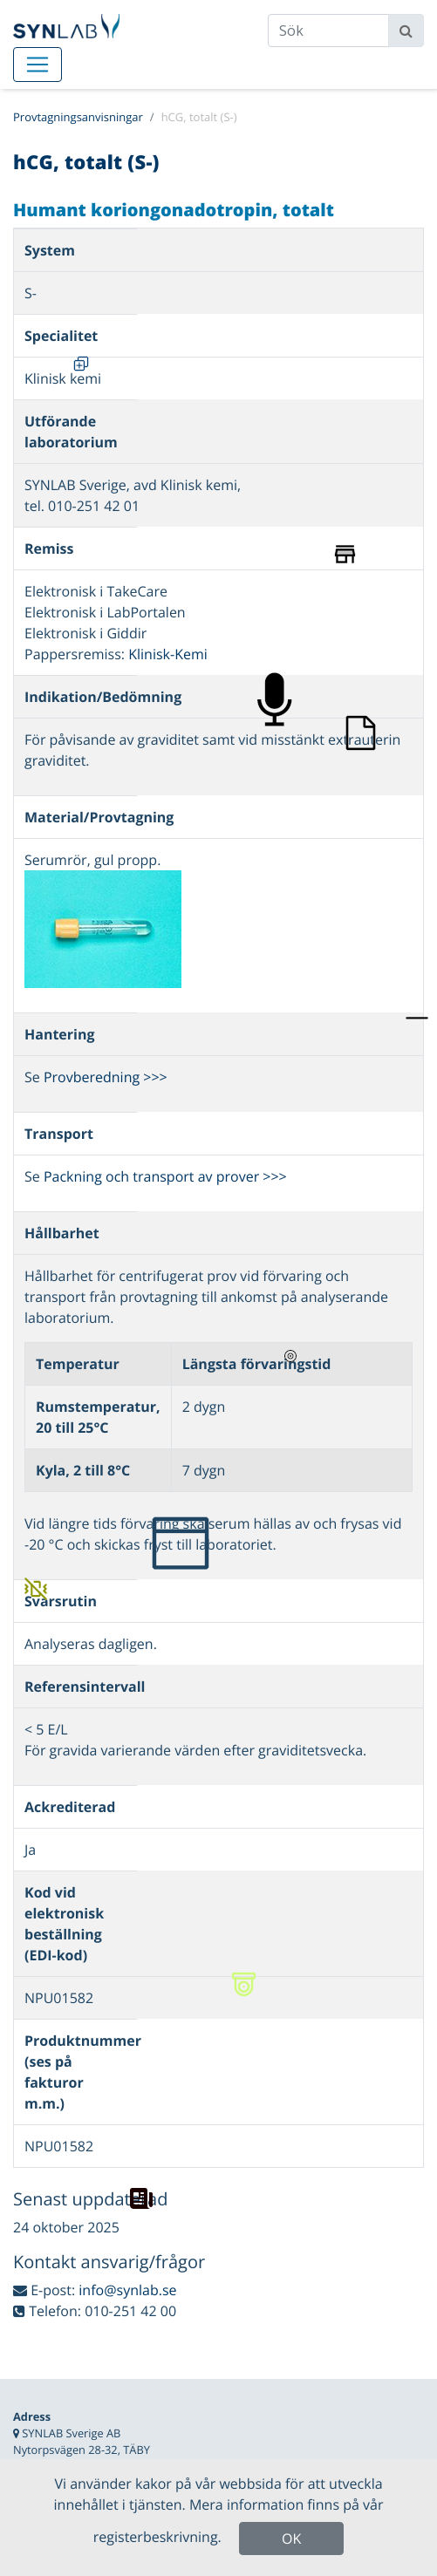 The height and width of the screenshot is (2576, 437). What do you see at coordinates (360, 733) in the screenshot?
I see `create a new file` at bounding box center [360, 733].